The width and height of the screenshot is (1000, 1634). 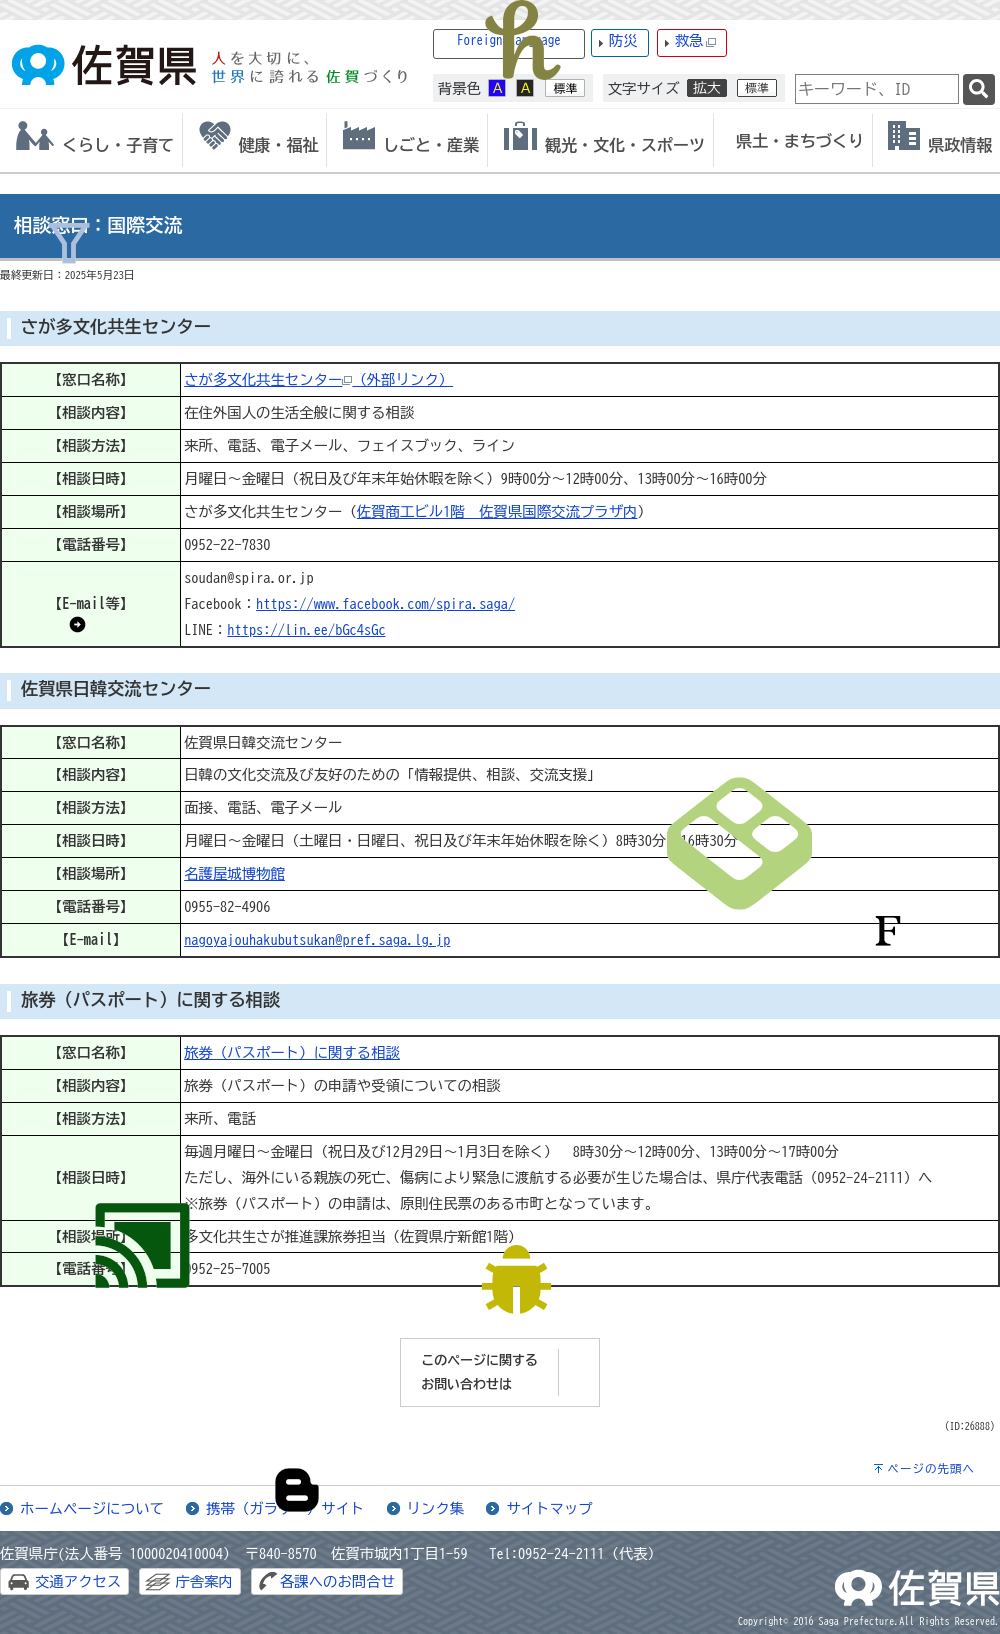 I want to click on proceed to the next step, so click(x=77, y=624).